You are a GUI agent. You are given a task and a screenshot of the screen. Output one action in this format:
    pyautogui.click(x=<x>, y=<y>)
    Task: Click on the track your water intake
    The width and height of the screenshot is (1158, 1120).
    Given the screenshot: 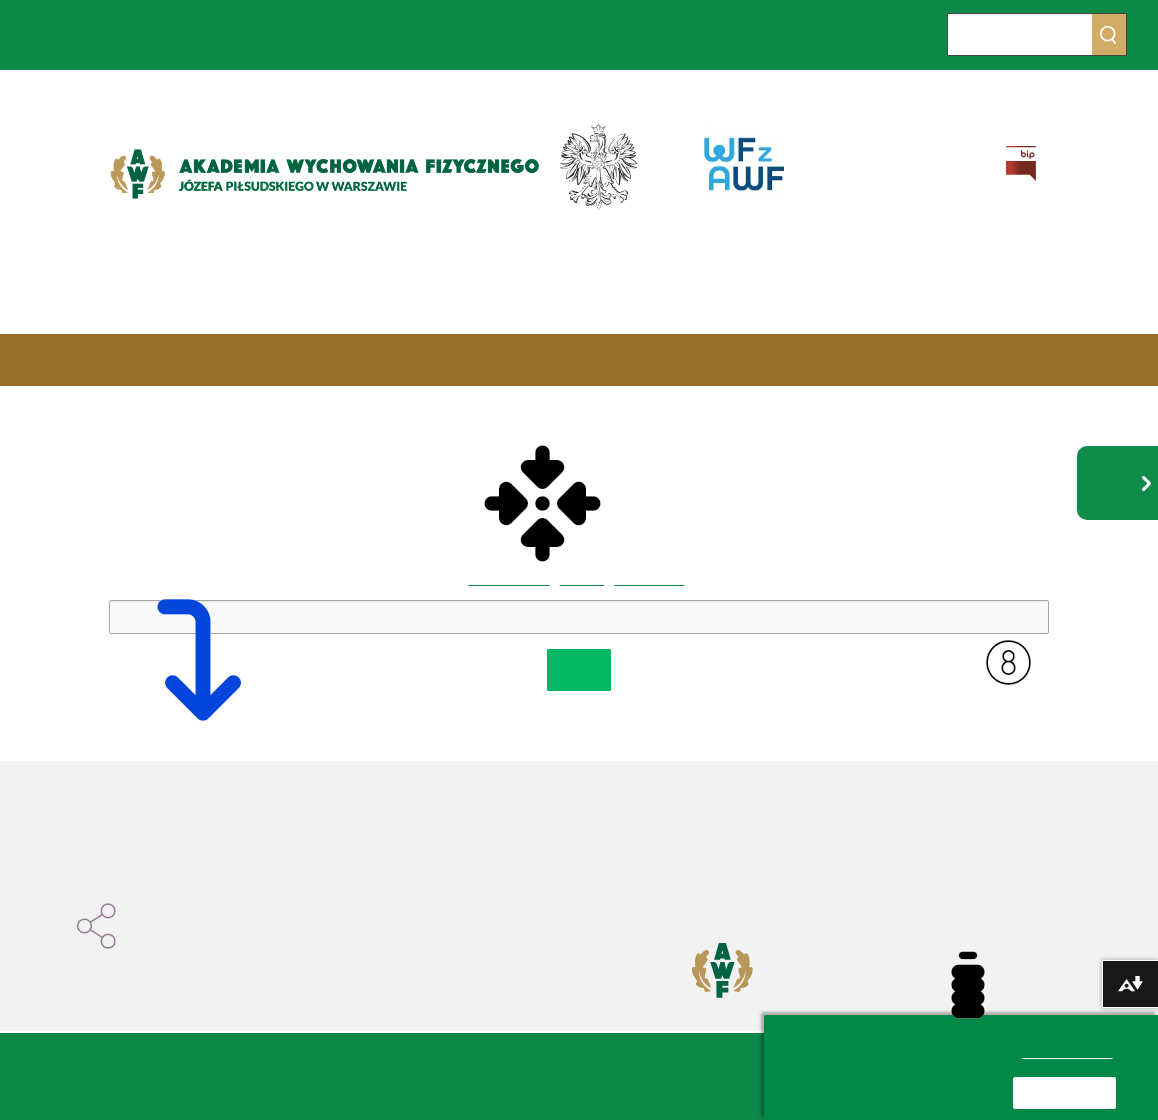 What is the action you would take?
    pyautogui.click(x=968, y=985)
    